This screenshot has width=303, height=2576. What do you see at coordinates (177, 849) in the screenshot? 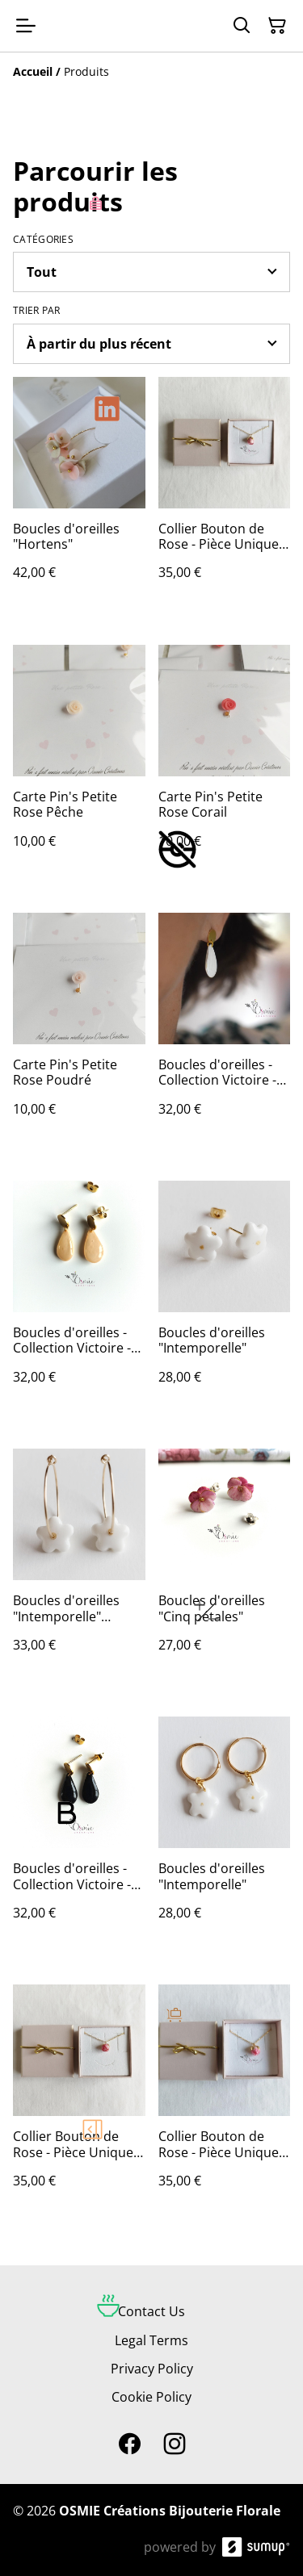
I see `disable pokémon go integration` at bounding box center [177, 849].